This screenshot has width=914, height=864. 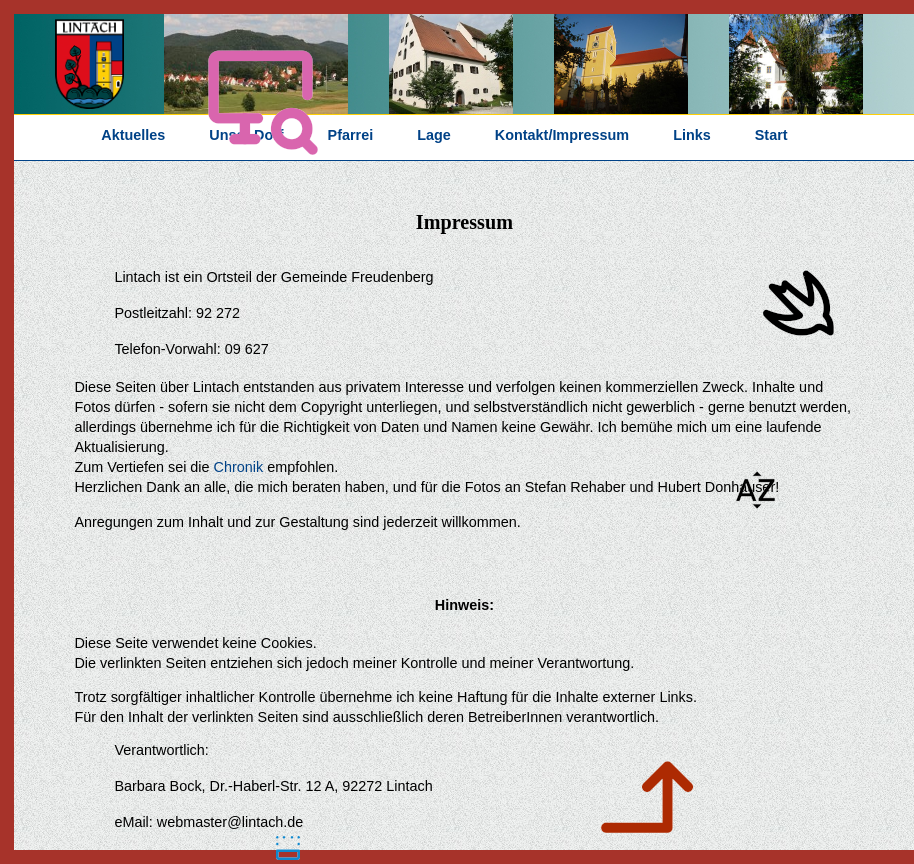 What do you see at coordinates (798, 303) in the screenshot?
I see `swift programming language logo` at bounding box center [798, 303].